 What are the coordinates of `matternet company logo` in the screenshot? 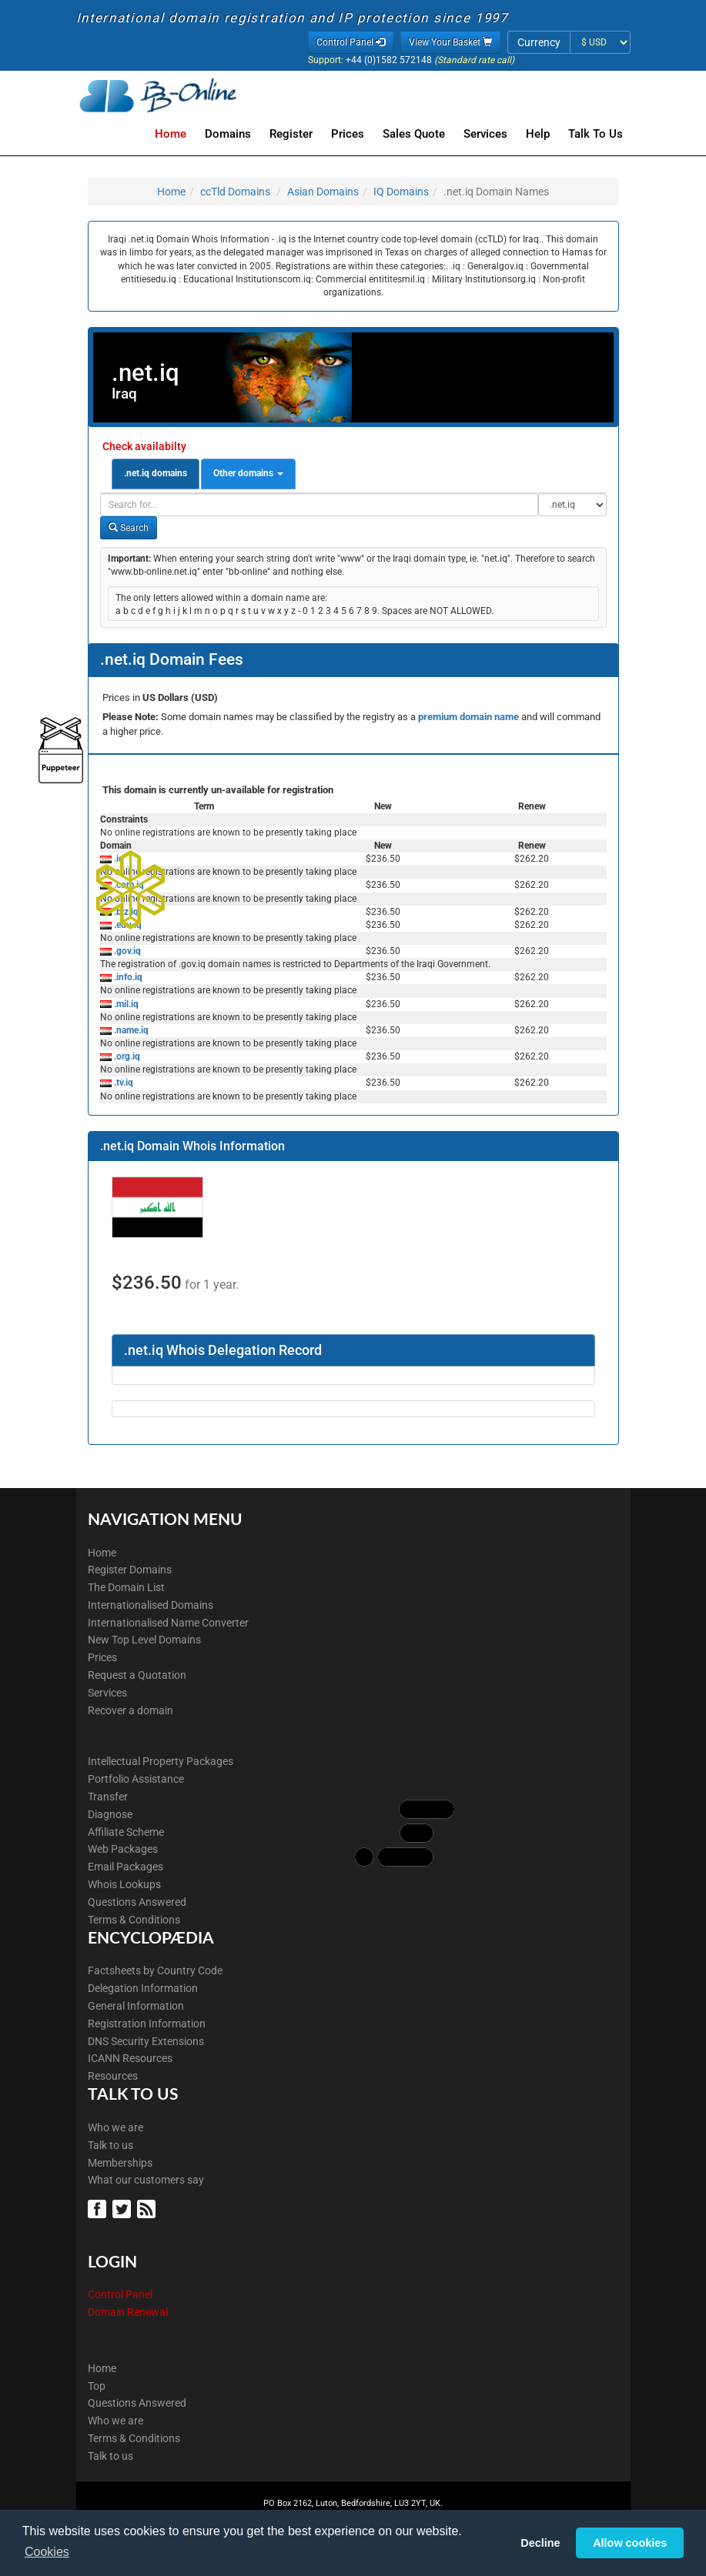 It's located at (130, 889).